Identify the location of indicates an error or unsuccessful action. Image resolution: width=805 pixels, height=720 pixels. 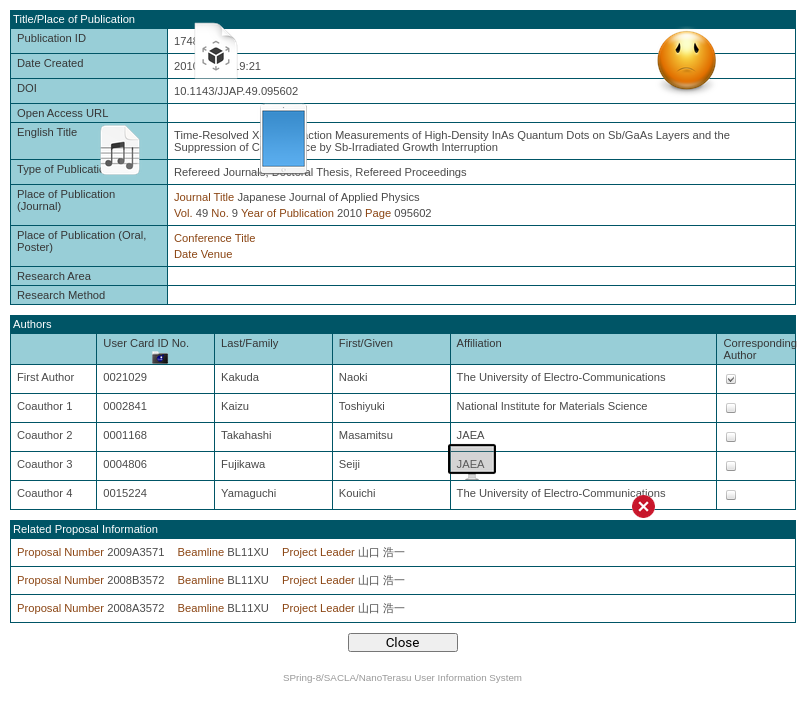
(687, 63).